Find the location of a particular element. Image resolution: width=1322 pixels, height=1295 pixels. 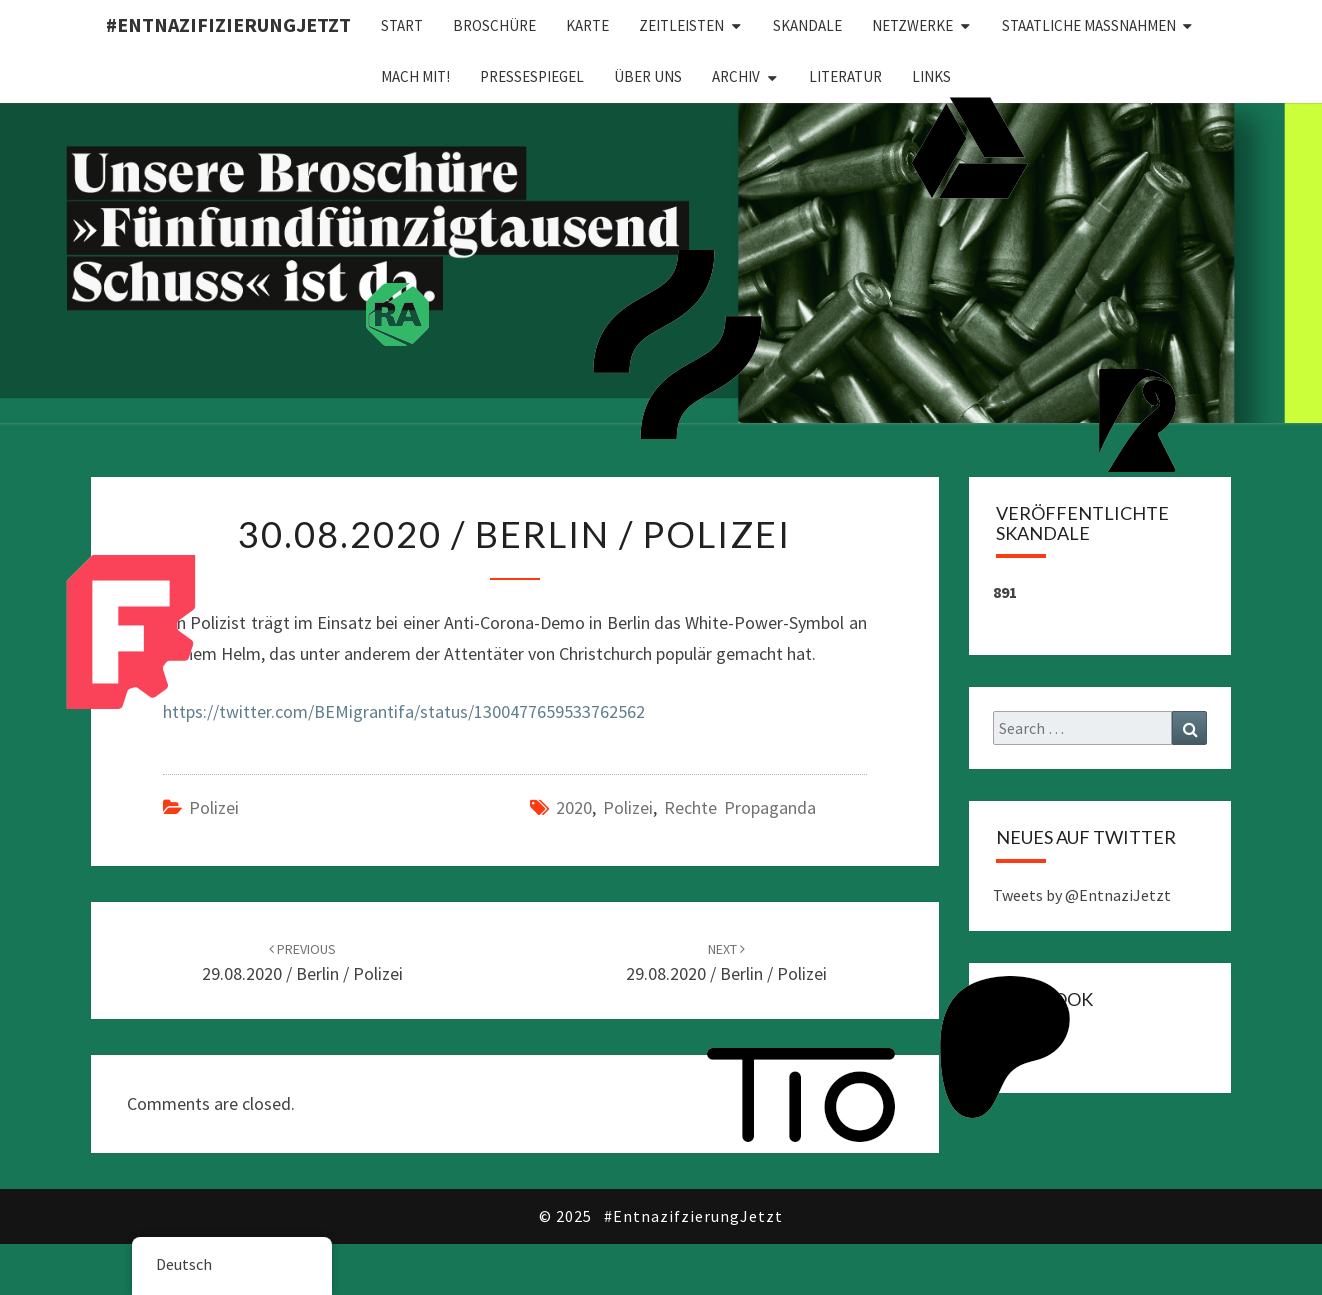

open FreeCAD application is located at coordinates (131, 632).